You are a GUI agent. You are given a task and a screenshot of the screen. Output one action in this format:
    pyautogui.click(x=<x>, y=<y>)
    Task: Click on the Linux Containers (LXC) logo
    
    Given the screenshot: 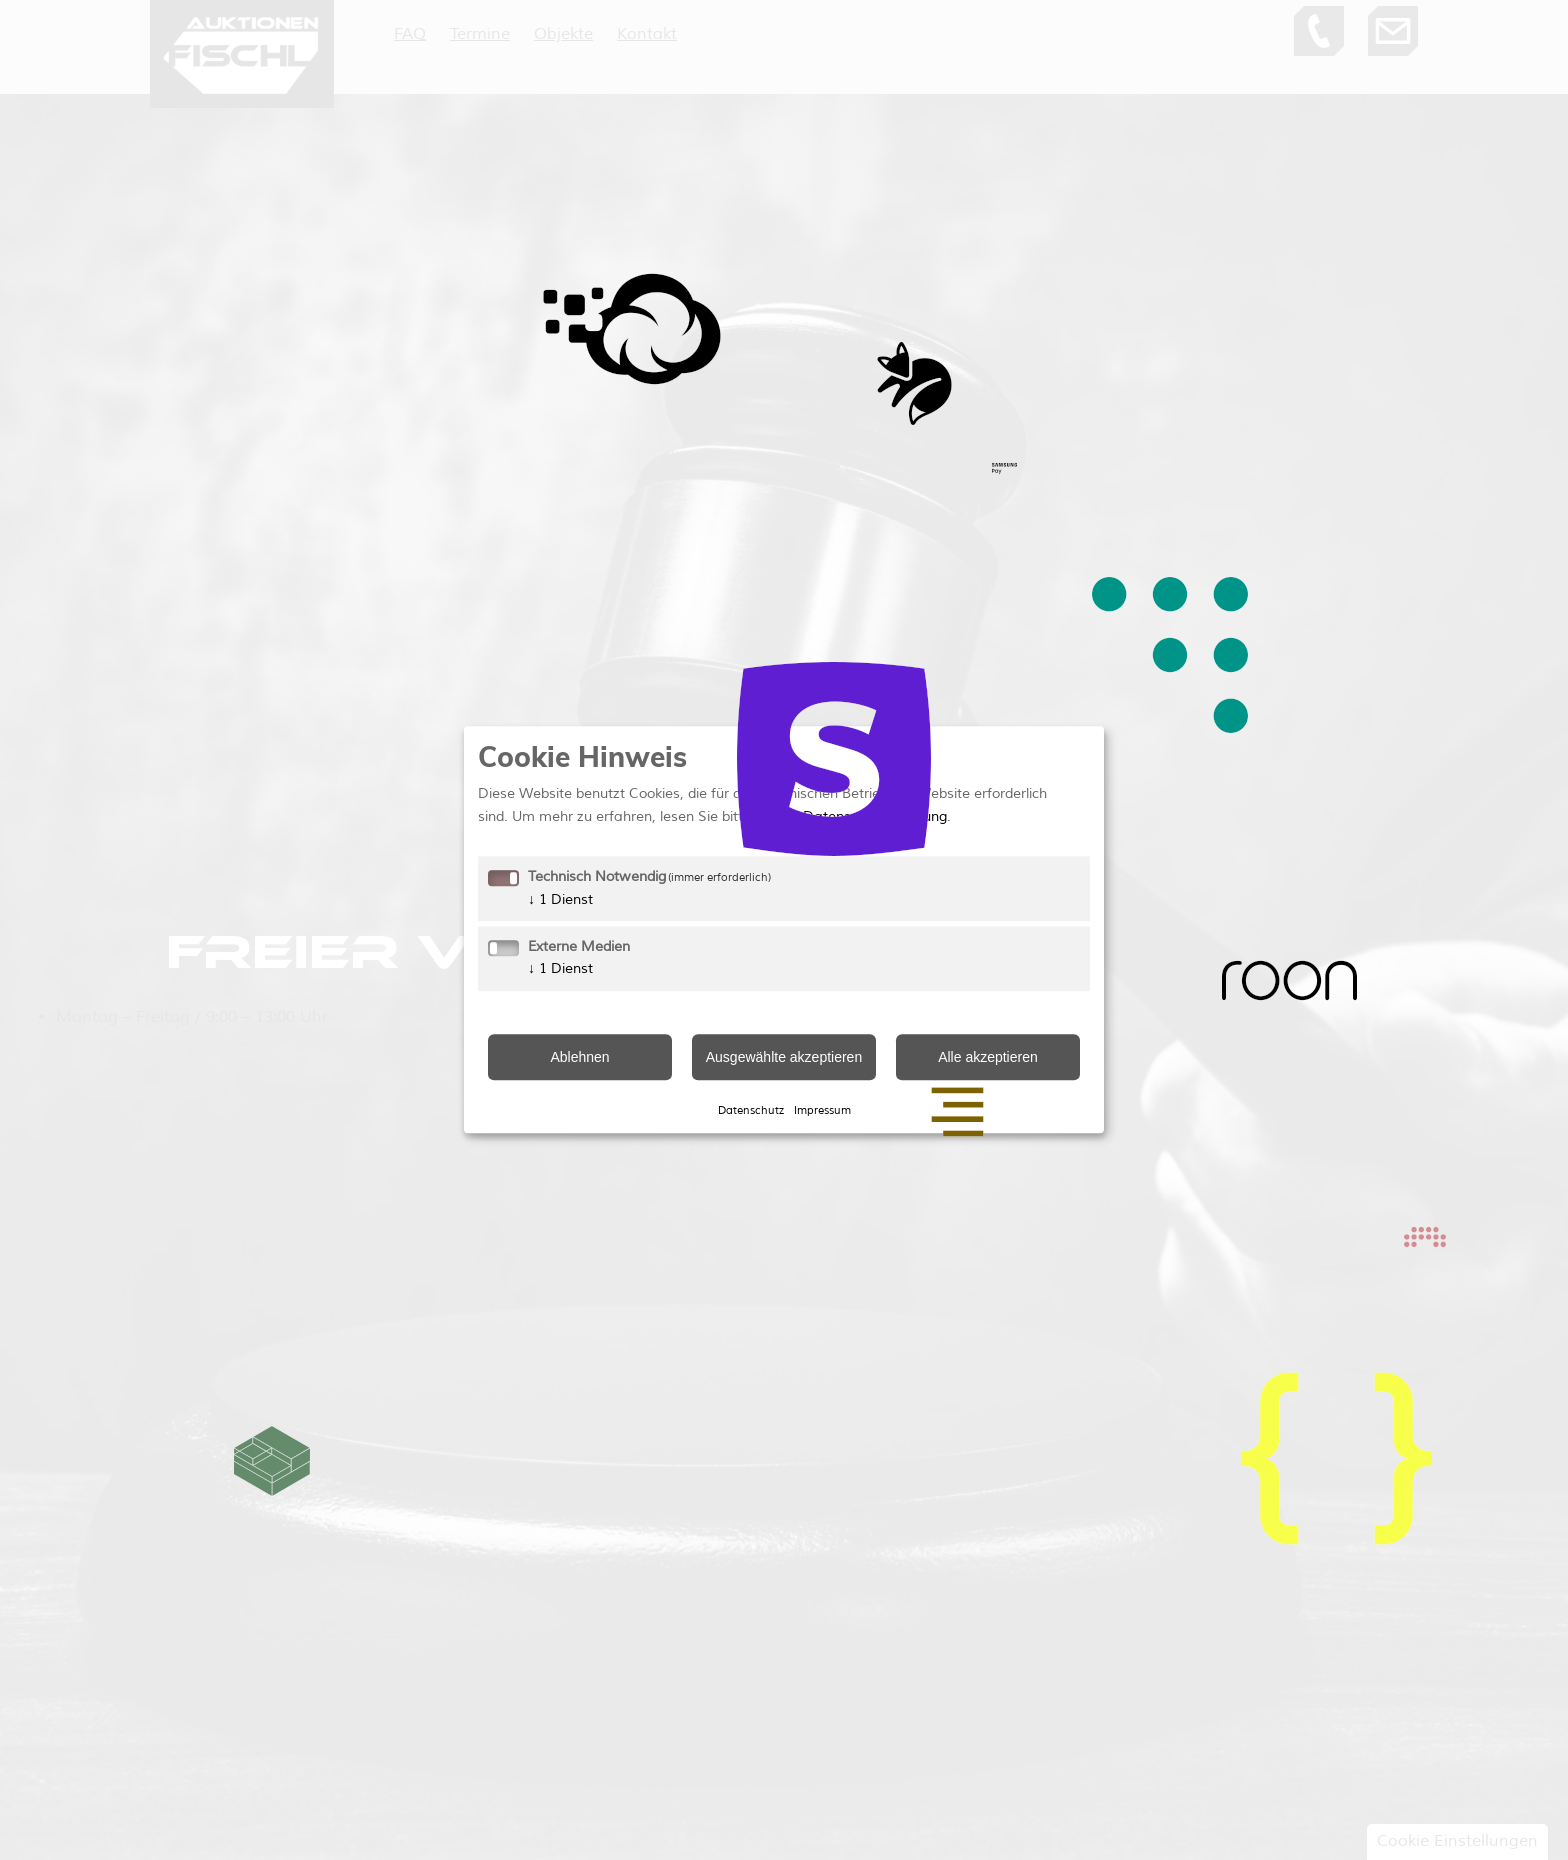 What is the action you would take?
    pyautogui.click(x=272, y=1461)
    